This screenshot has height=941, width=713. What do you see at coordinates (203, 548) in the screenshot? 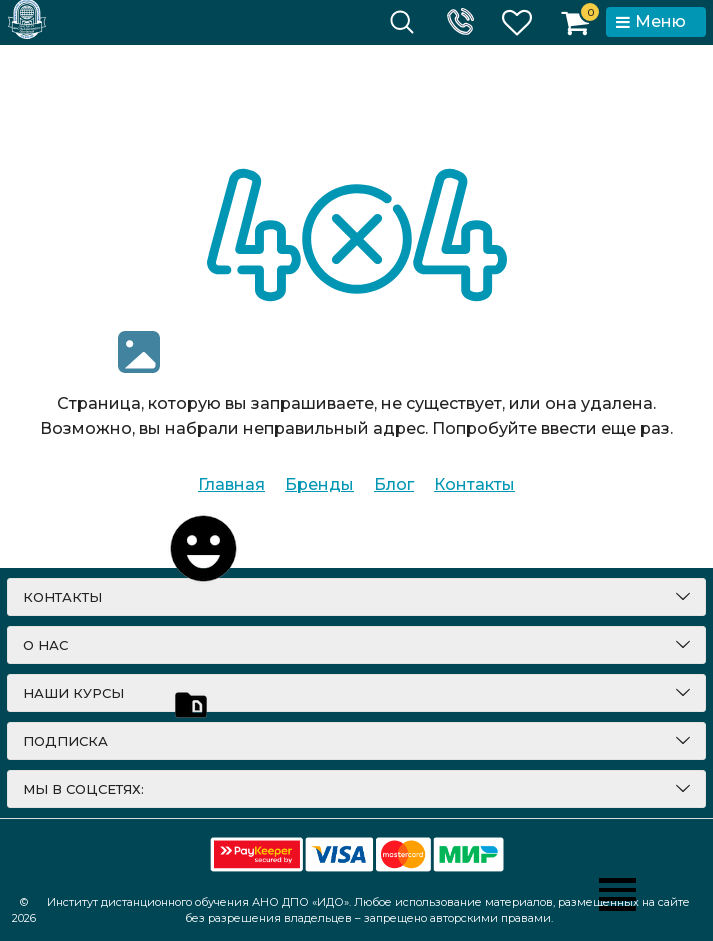
I see `open emoji picker` at bounding box center [203, 548].